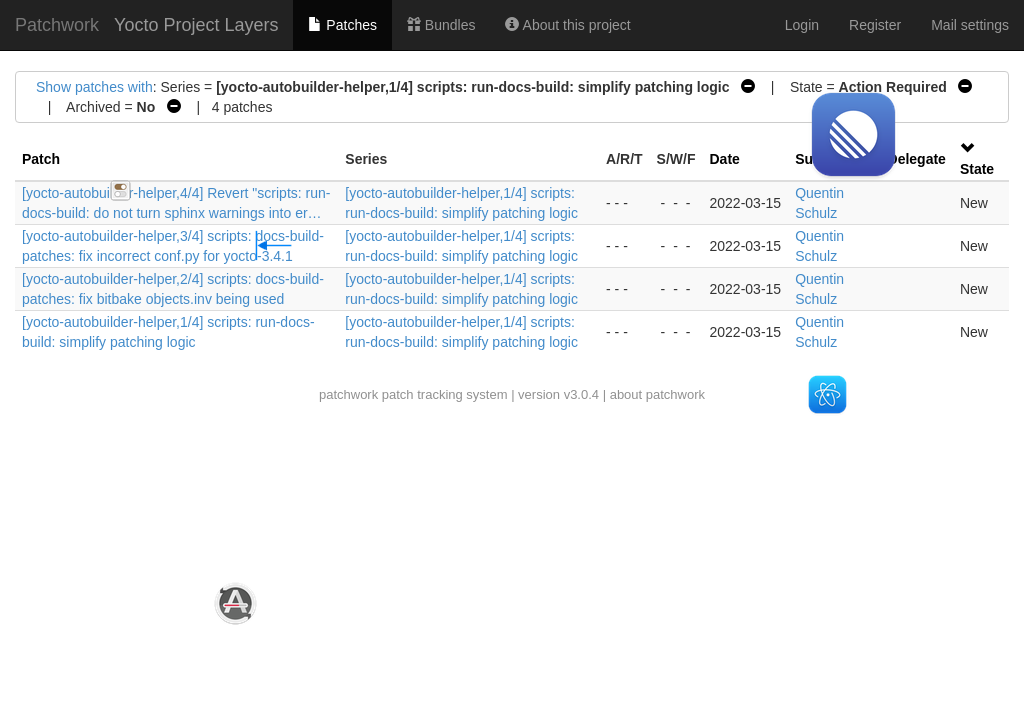 This screenshot has height=720, width=1024. Describe the element at coordinates (120, 190) in the screenshot. I see `open system tweaks or customization settings` at that location.